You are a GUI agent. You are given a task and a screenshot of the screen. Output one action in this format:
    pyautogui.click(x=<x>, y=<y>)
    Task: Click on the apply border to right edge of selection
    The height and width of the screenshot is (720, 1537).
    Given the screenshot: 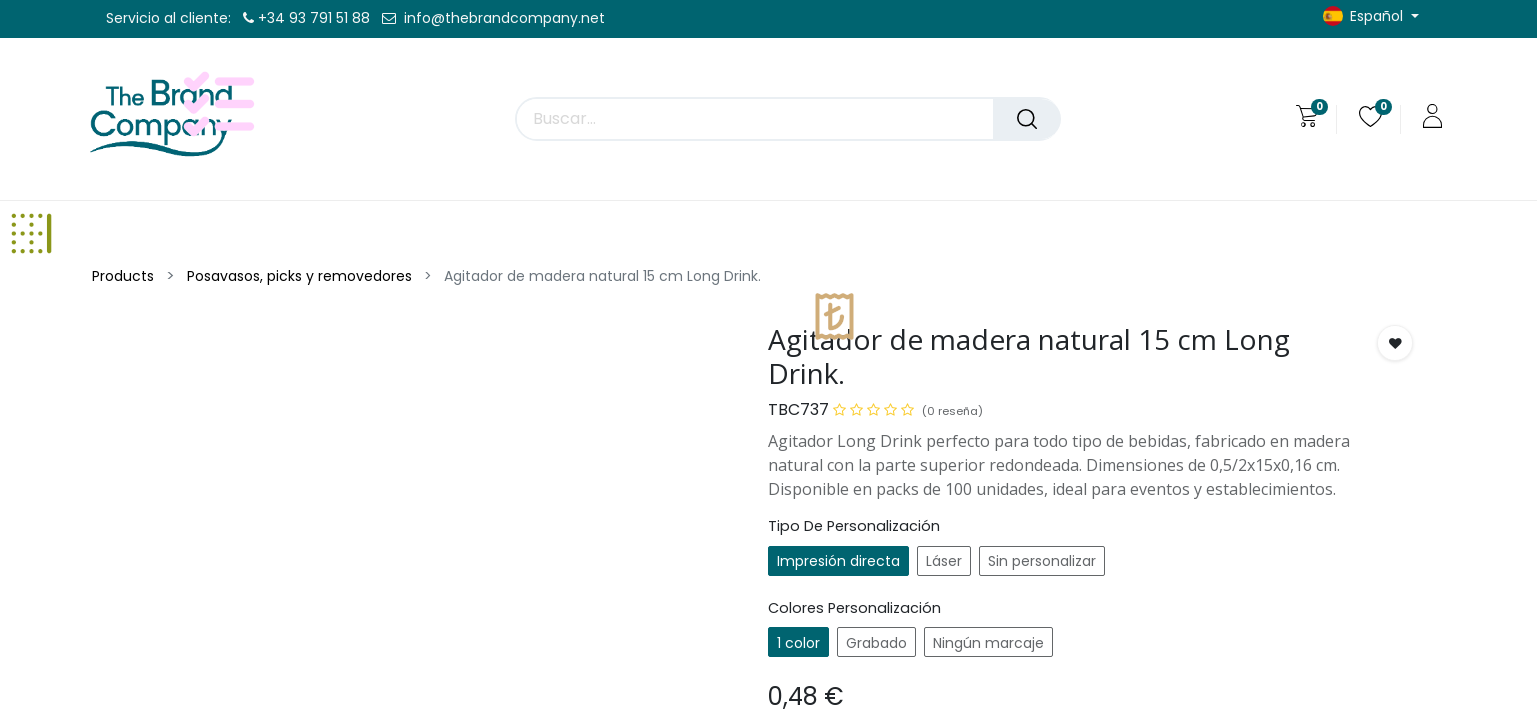 What is the action you would take?
    pyautogui.click(x=31, y=233)
    